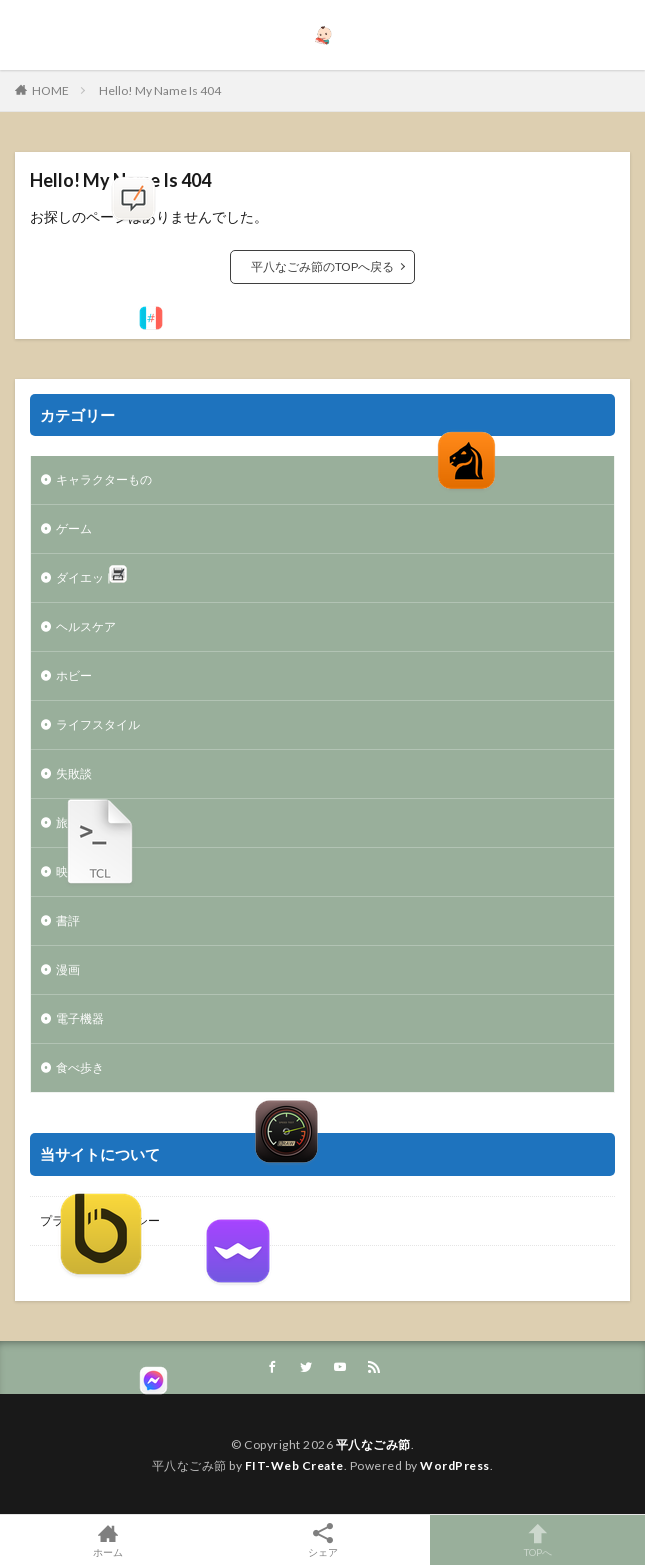  I want to click on launch ryujinx nintendo switch emulator, so click(151, 318).